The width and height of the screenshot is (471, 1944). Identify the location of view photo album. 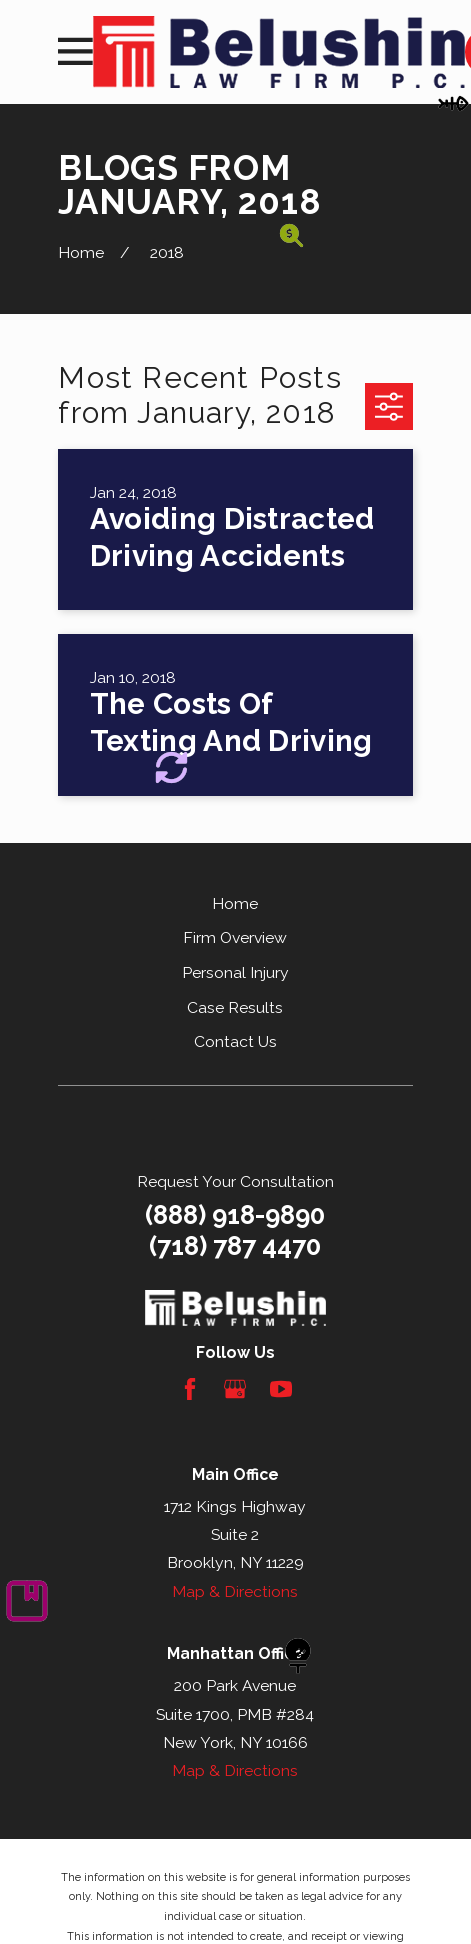
(27, 1601).